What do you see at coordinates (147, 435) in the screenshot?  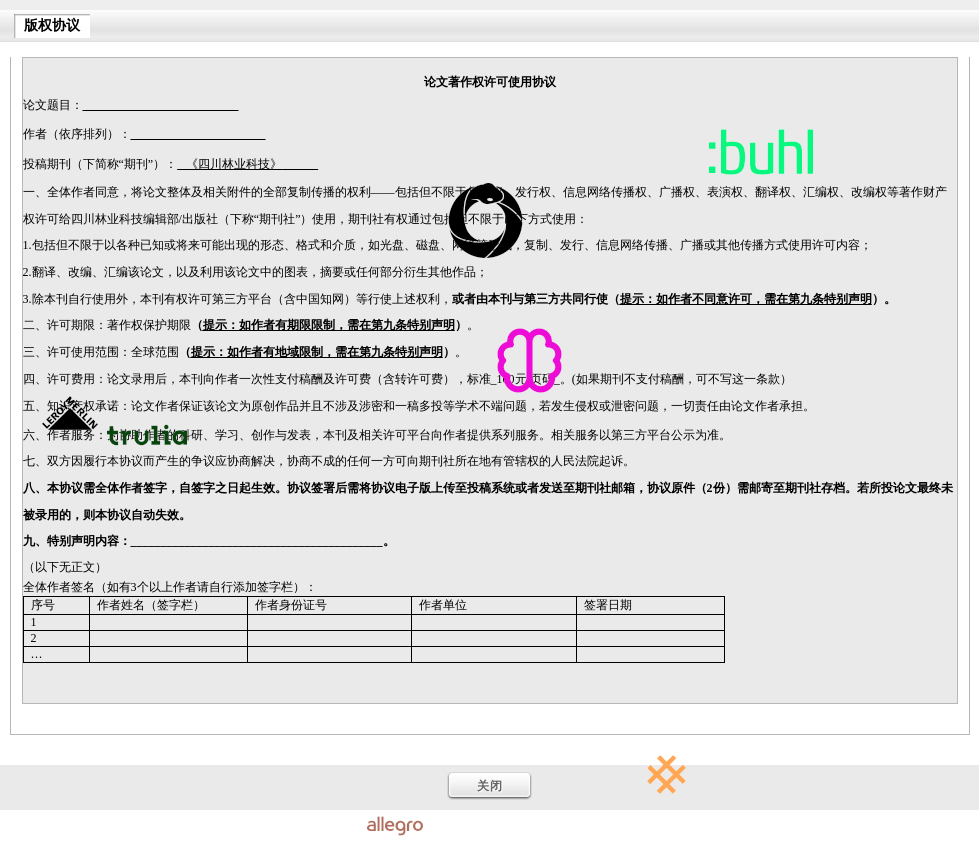 I see `open the Trulia real estate app` at bounding box center [147, 435].